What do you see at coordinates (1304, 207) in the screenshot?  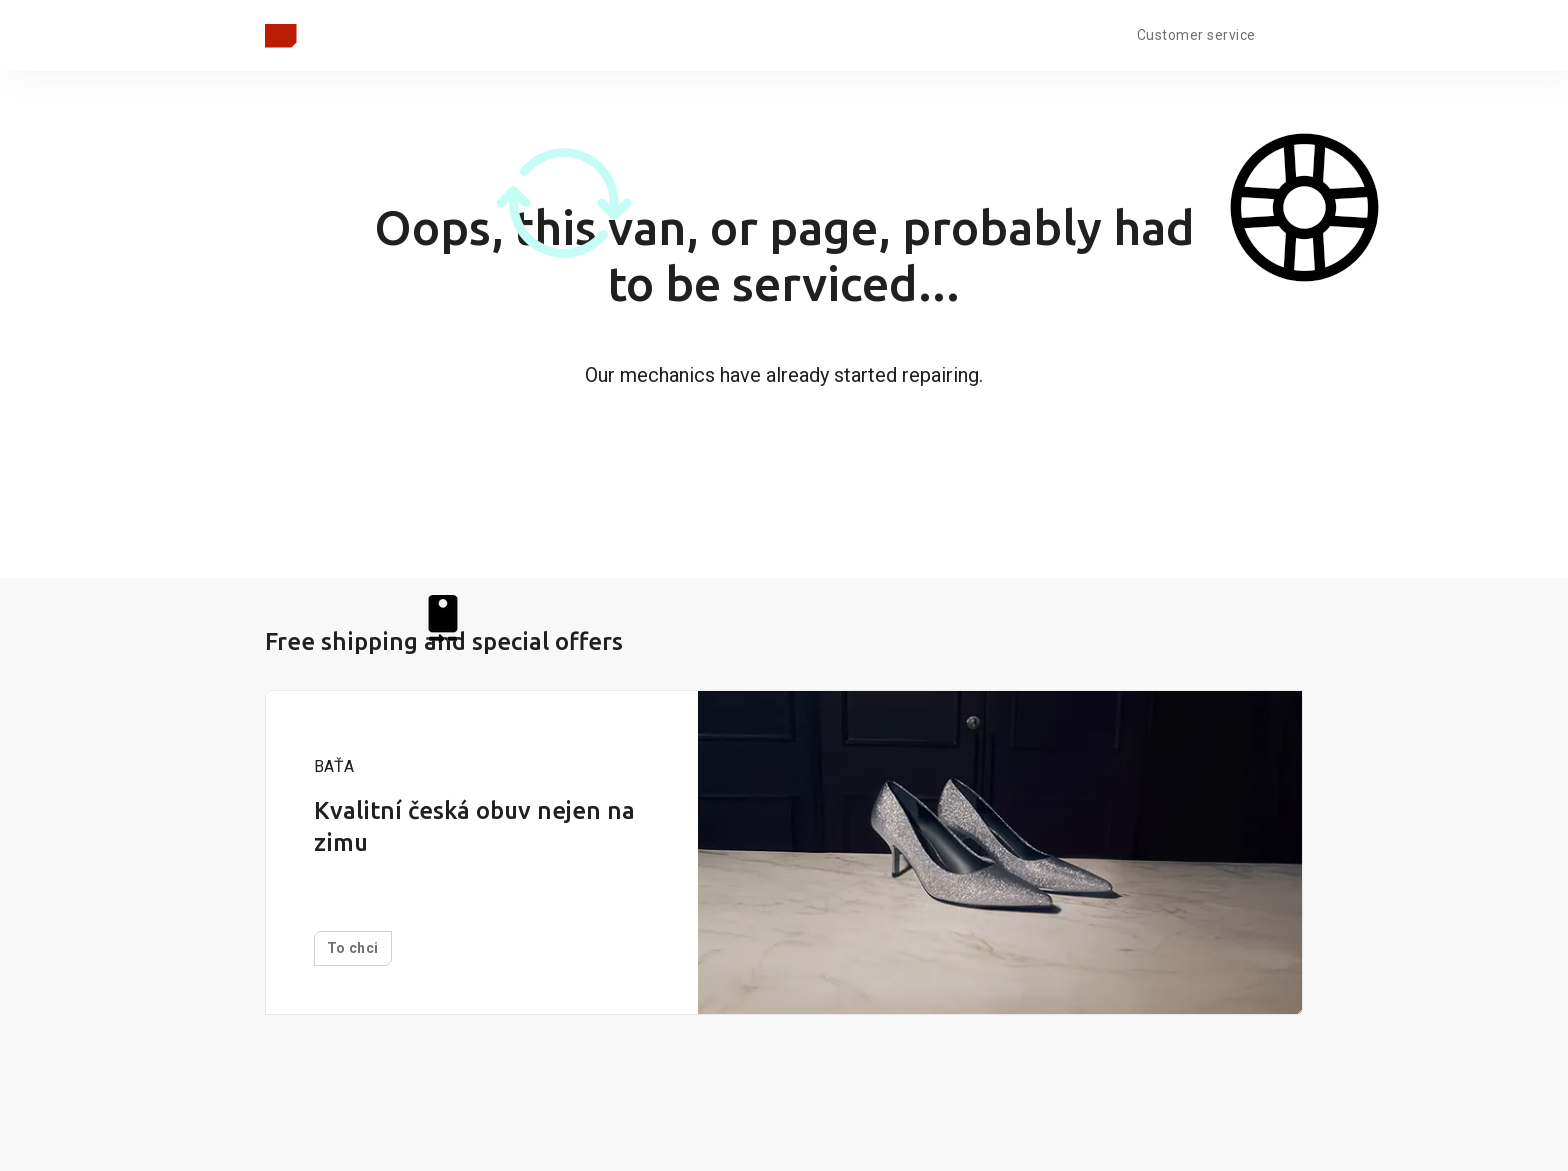 I see `access help or support center` at bounding box center [1304, 207].